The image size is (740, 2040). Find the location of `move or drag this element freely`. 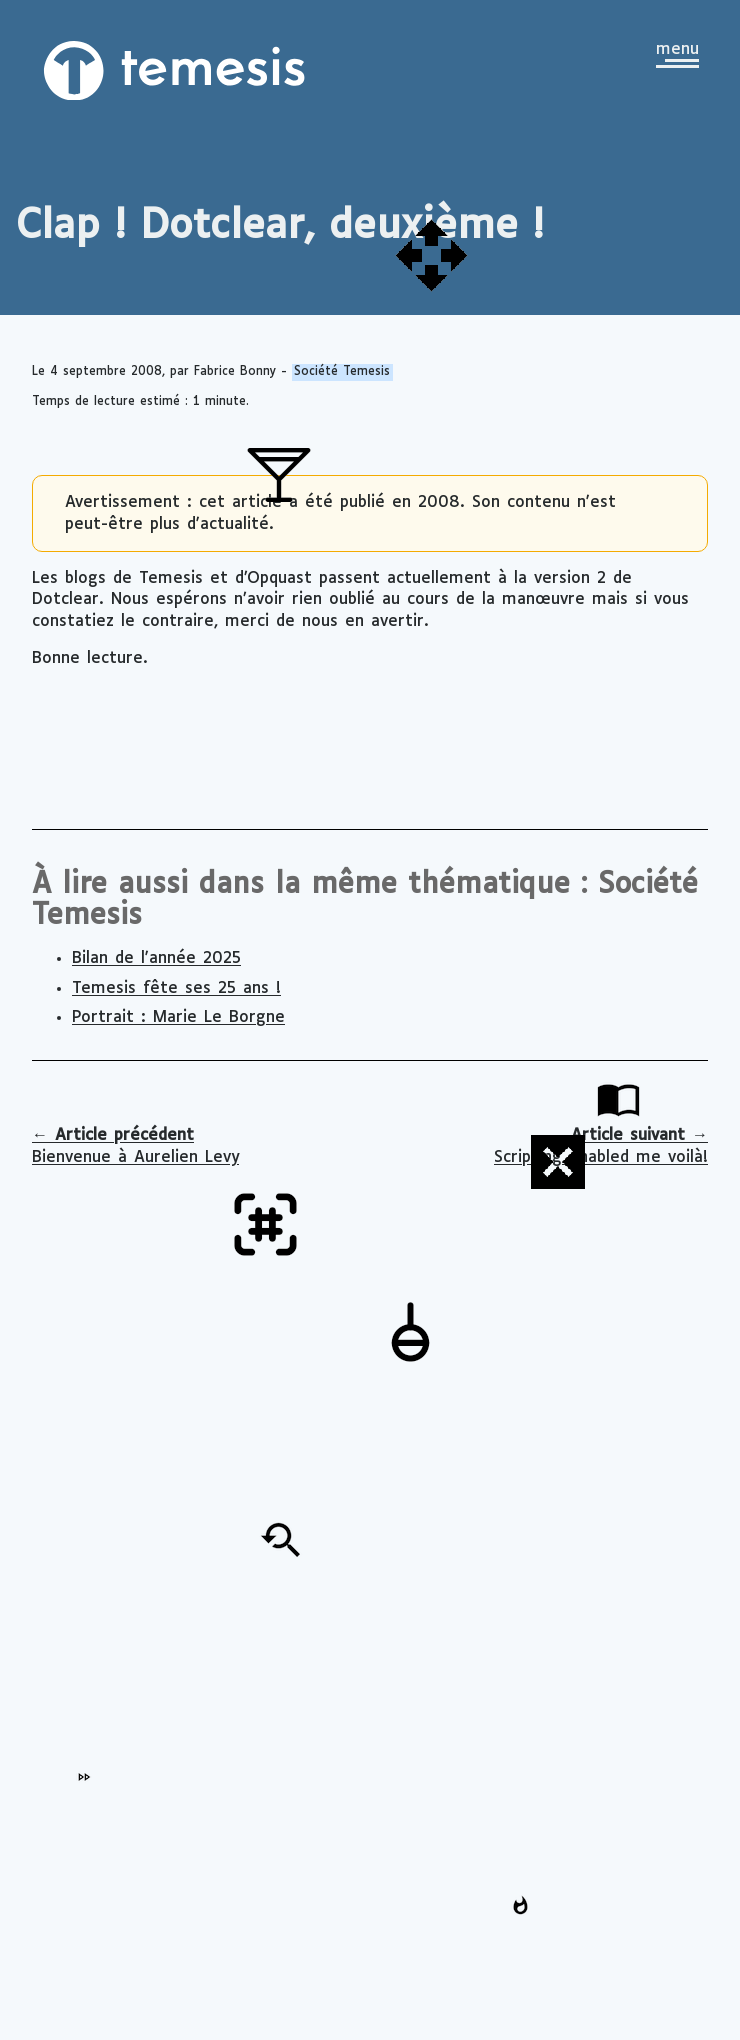

move or drag this element freely is located at coordinates (431, 255).